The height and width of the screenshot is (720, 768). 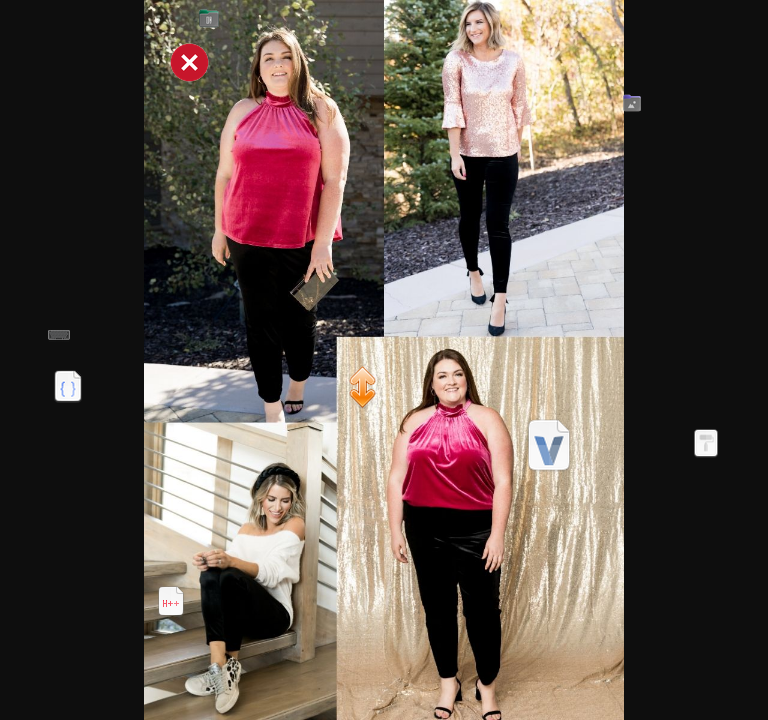 What do you see at coordinates (209, 18) in the screenshot?
I see `open templates folder` at bounding box center [209, 18].